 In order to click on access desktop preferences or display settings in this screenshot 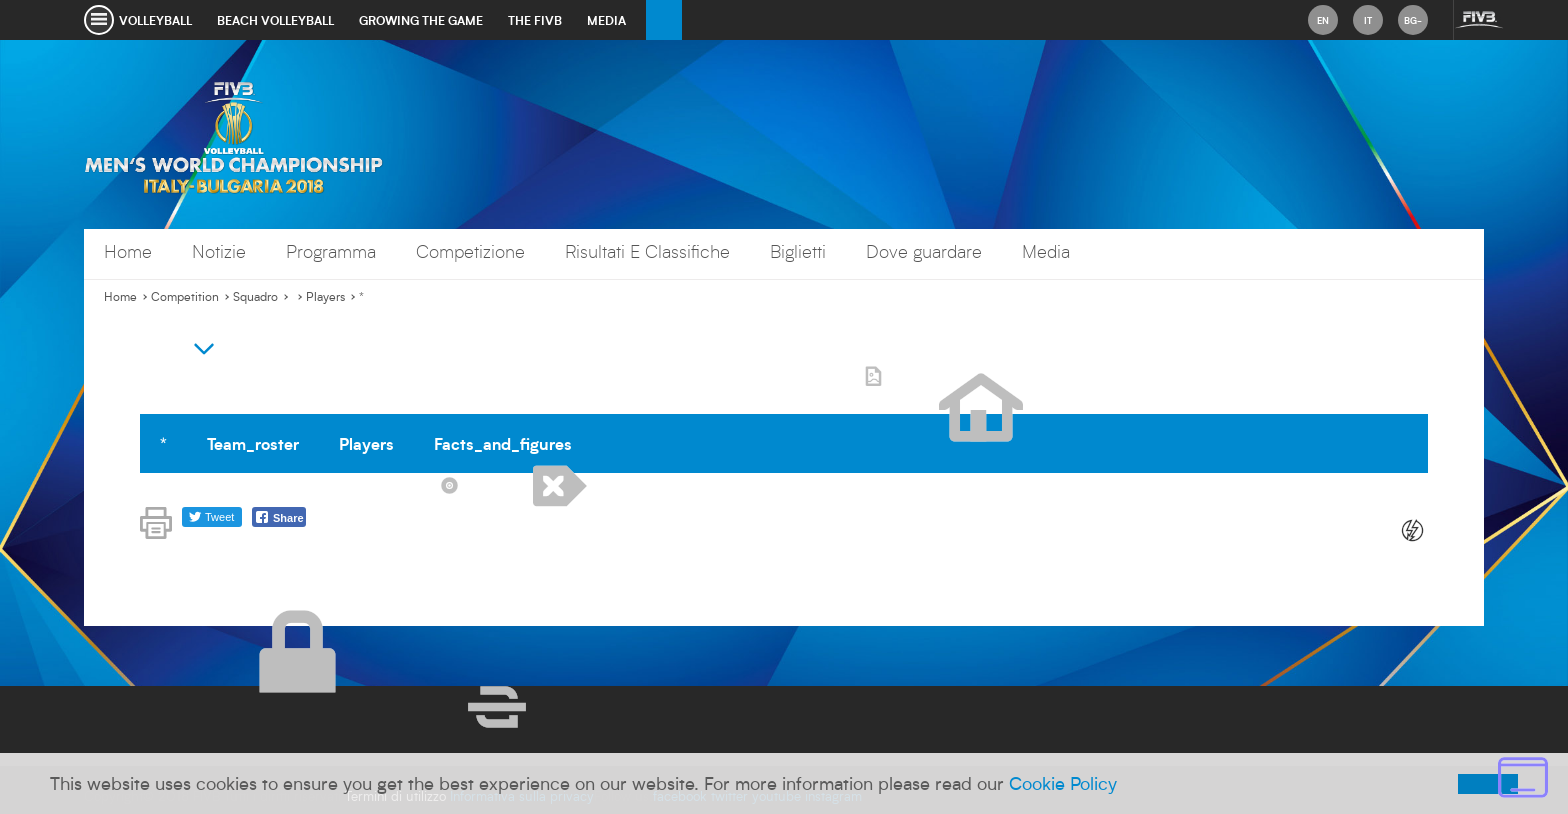, I will do `click(1523, 779)`.